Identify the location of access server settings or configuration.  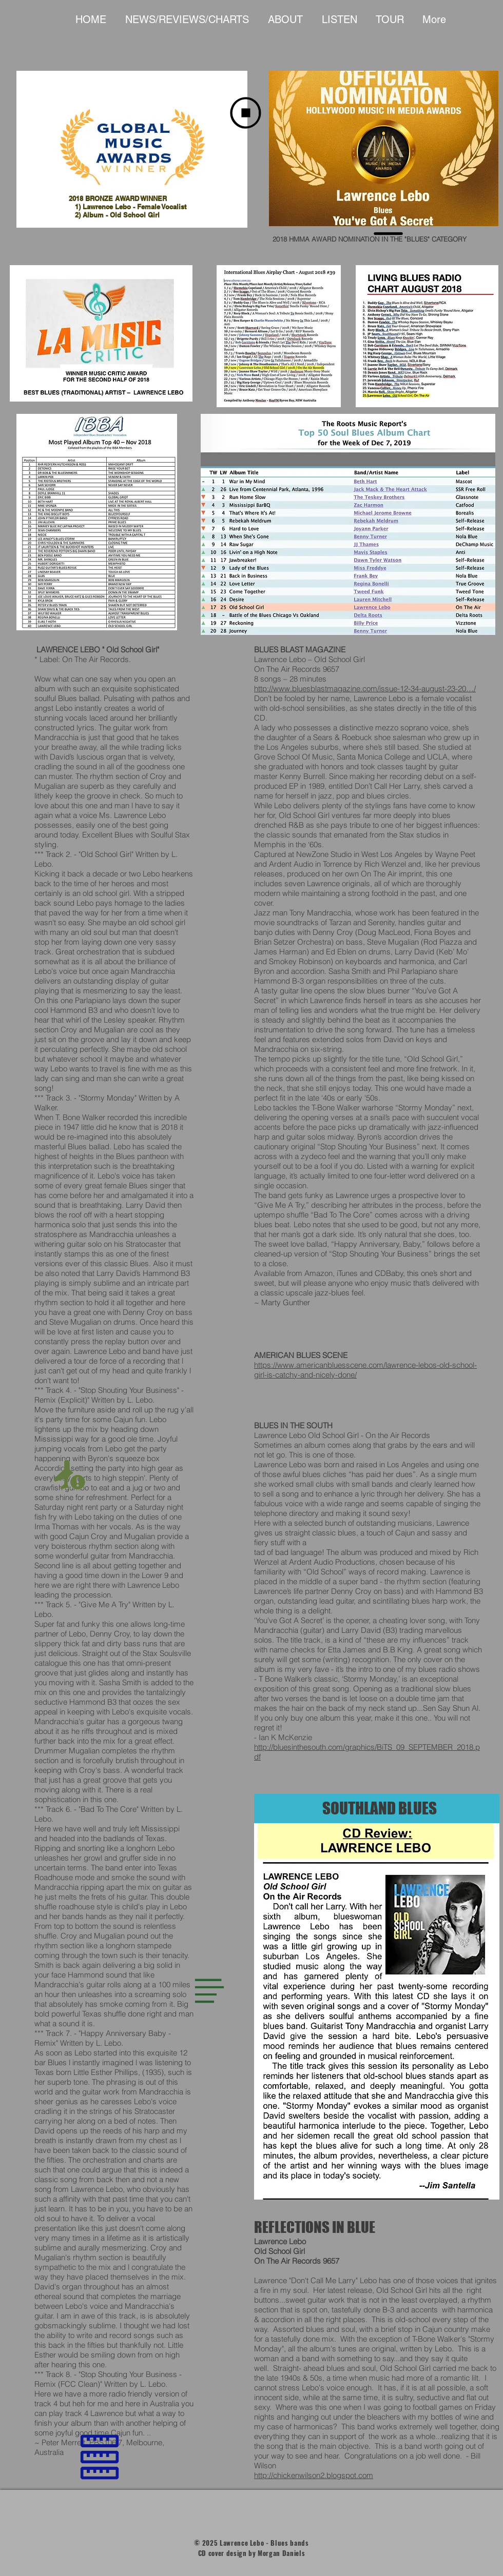
(100, 2457).